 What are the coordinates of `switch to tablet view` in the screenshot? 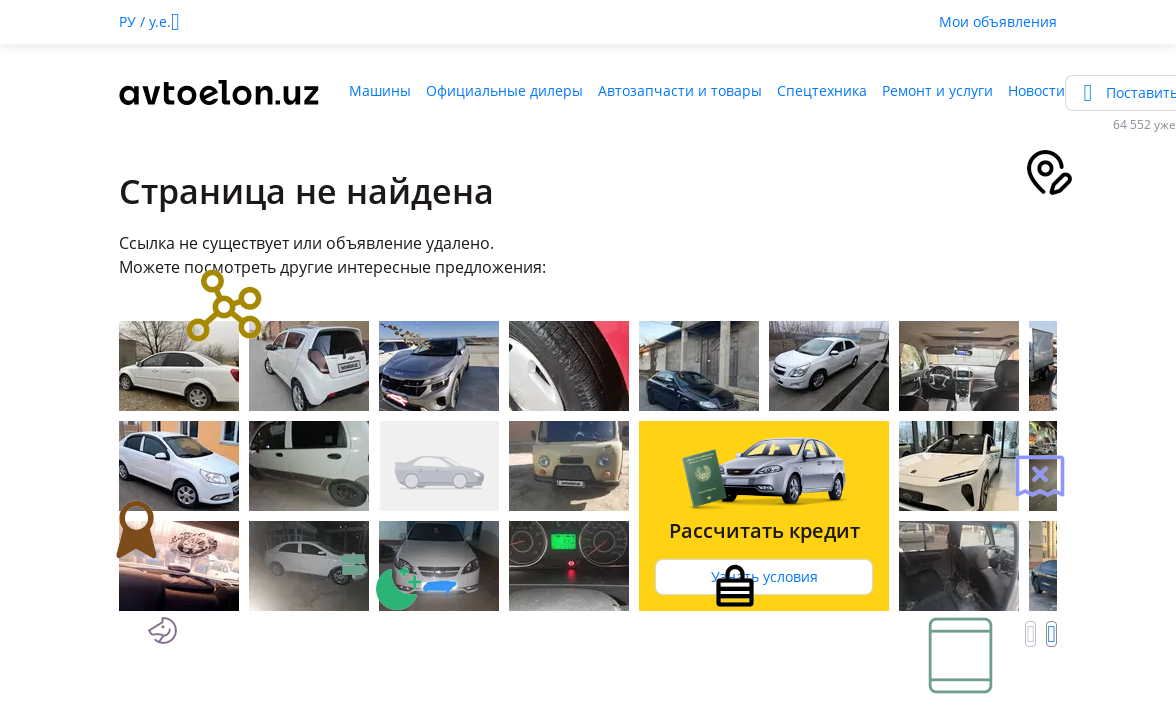 It's located at (960, 655).